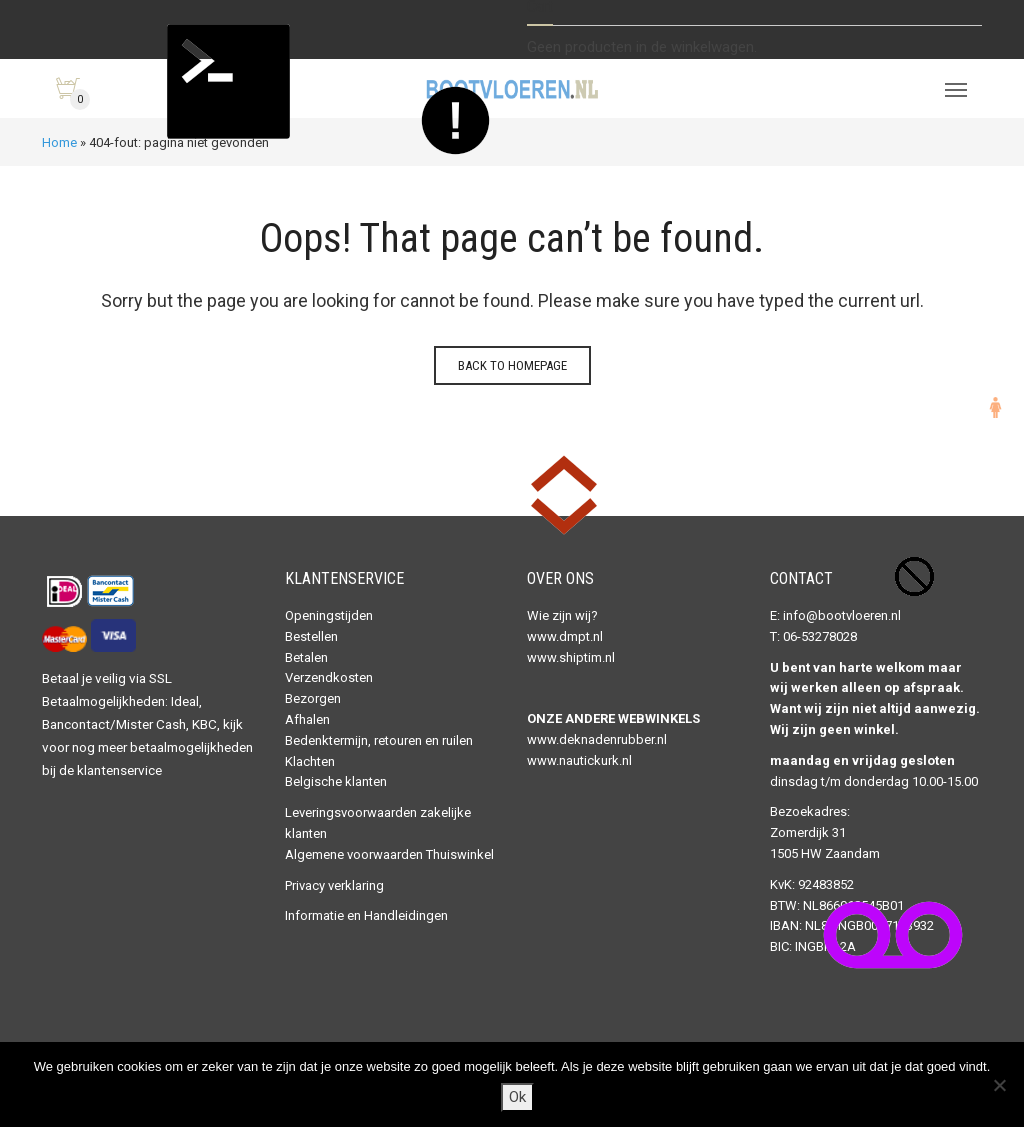 Image resolution: width=1024 pixels, height=1127 pixels. I want to click on open command line interface, so click(228, 81).